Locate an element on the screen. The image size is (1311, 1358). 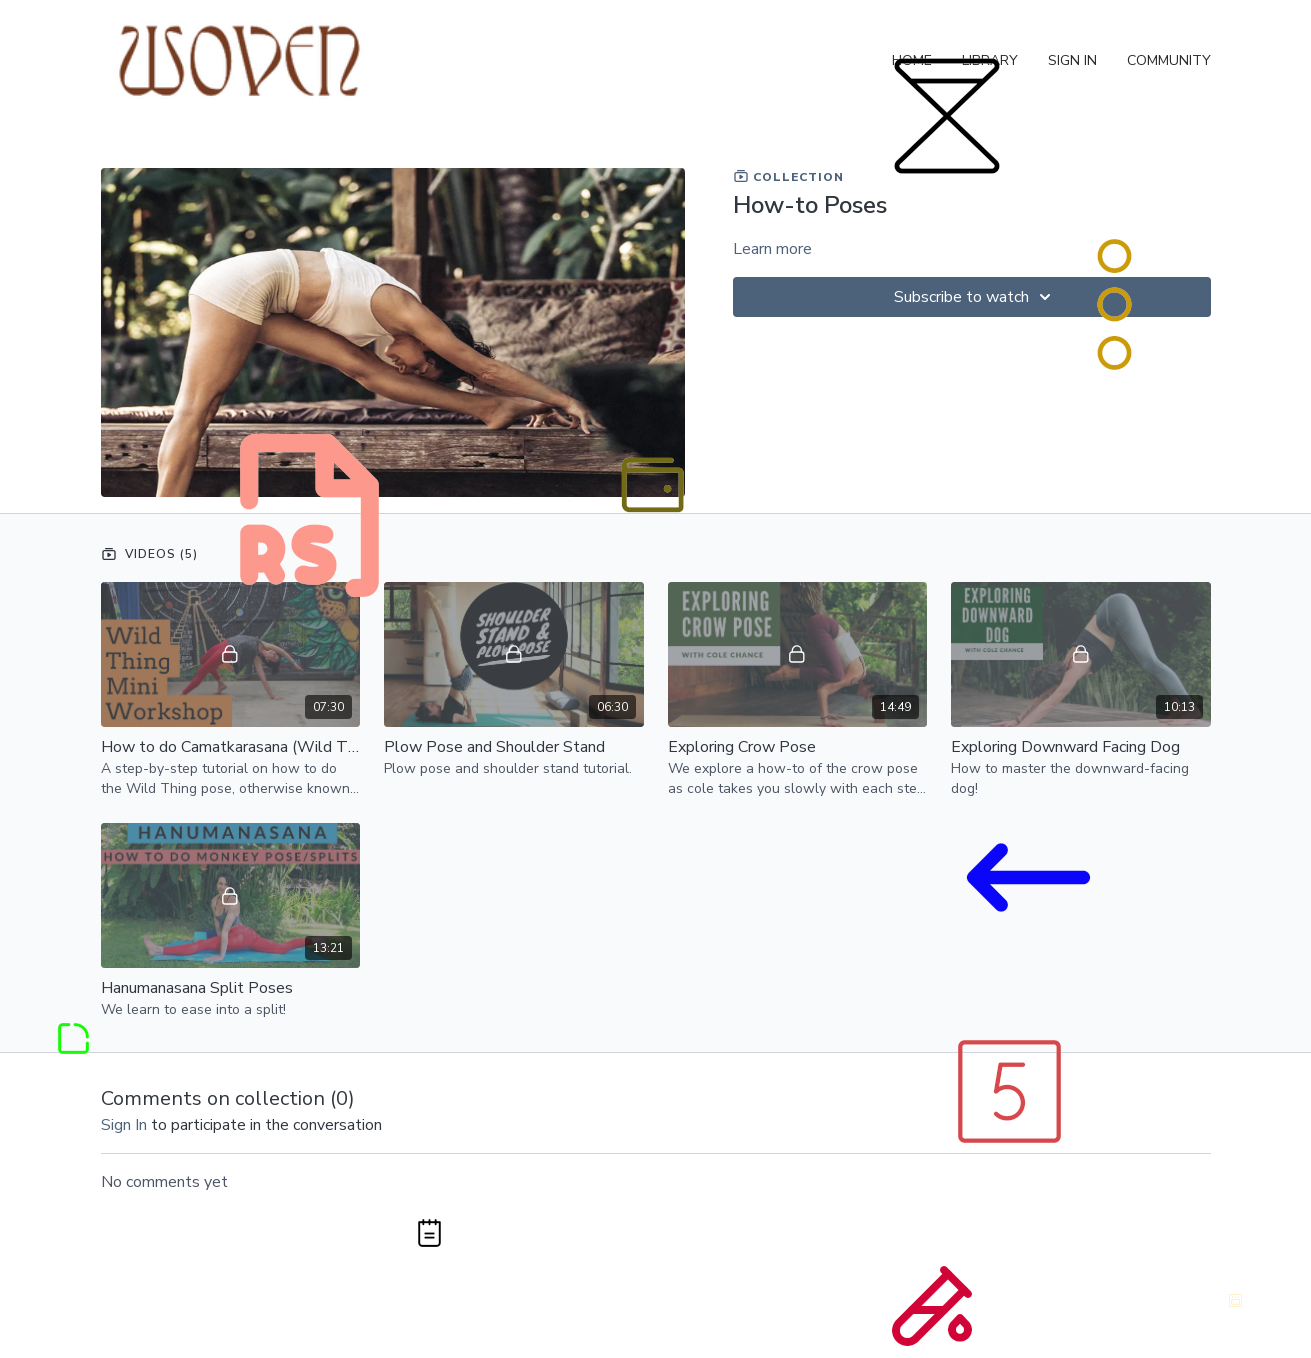
run a test or experiment is located at coordinates (932, 1306).